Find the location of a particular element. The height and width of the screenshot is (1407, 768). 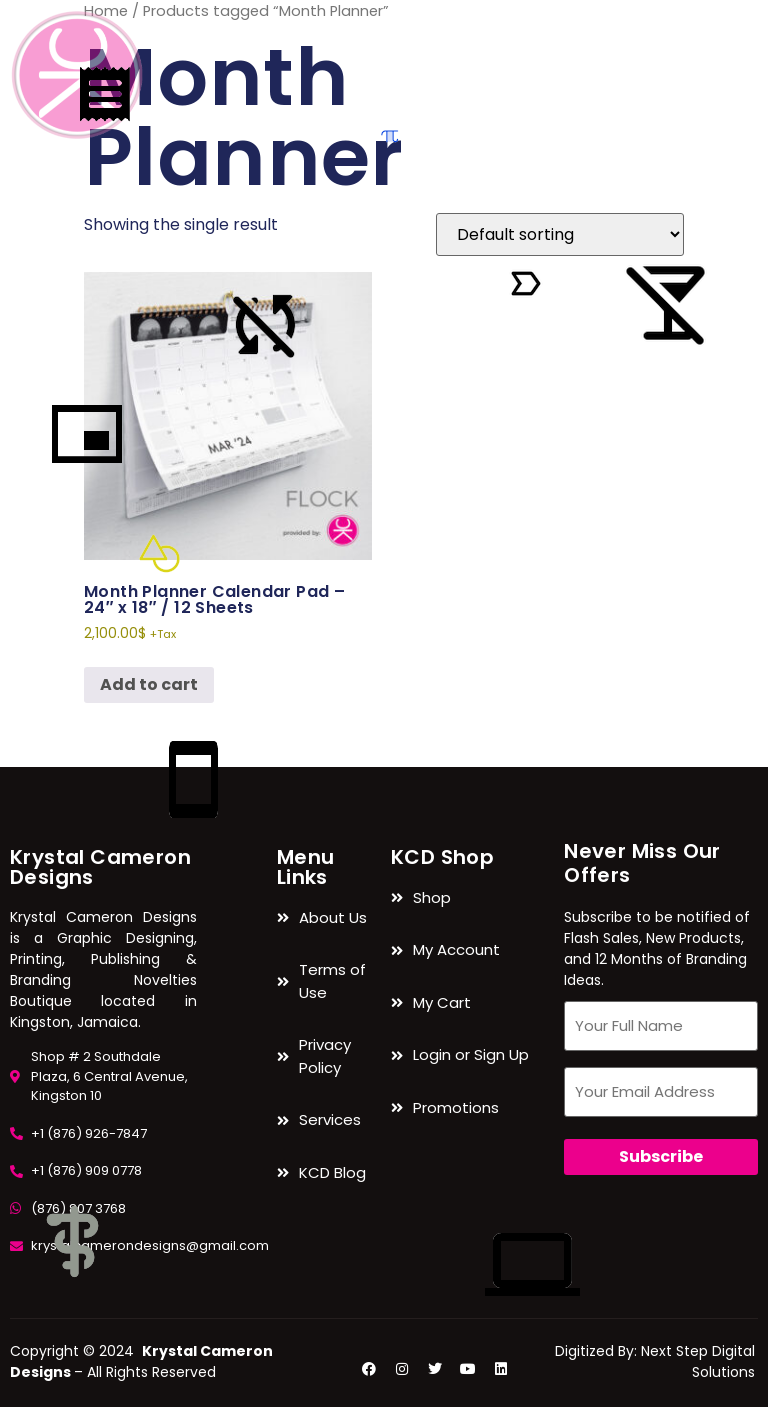

sync is disabled or turned off is located at coordinates (265, 324).